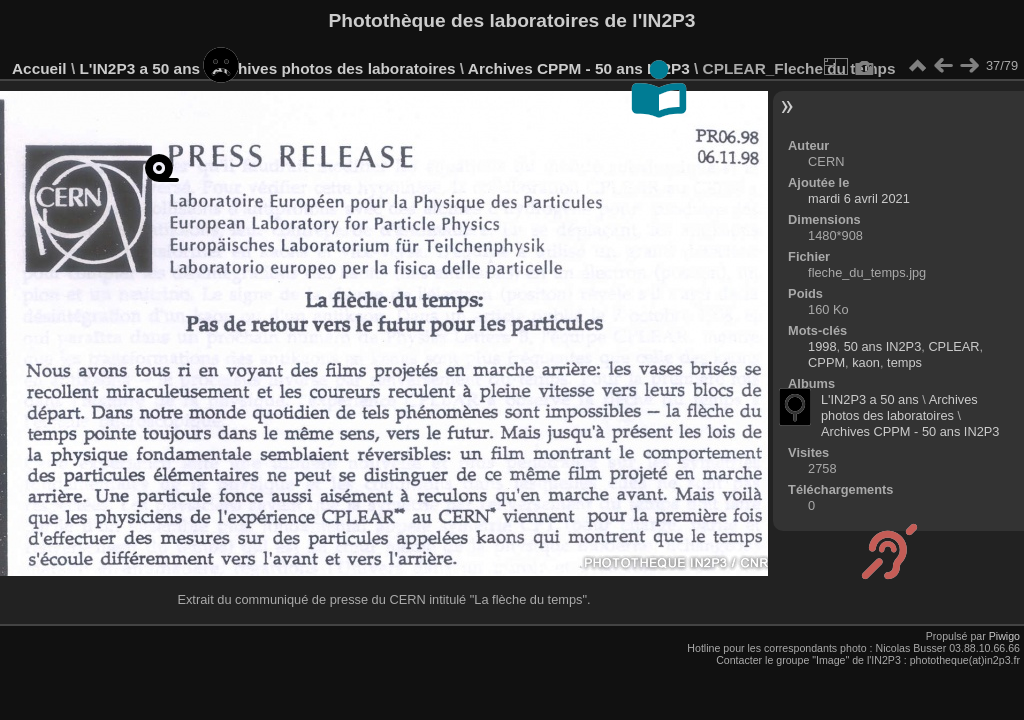 This screenshot has width=1024, height=720. Describe the element at coordinates (889, 551) in the screenshot. I see `indicates hearing accessibility options` at that location.